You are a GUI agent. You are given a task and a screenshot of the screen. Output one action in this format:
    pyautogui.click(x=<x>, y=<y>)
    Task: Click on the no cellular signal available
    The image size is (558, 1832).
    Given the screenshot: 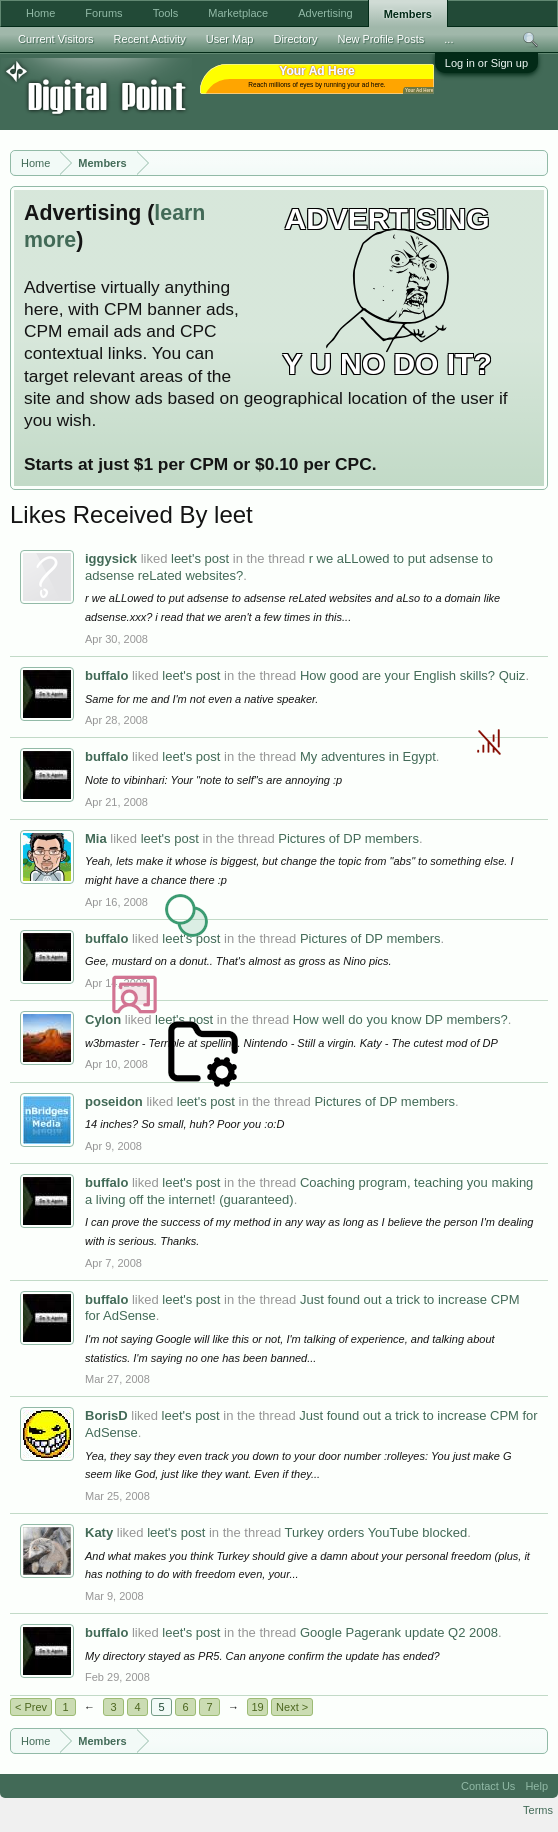 What is the action you would take?
    pyautogui.click(x=489, y=742)
    